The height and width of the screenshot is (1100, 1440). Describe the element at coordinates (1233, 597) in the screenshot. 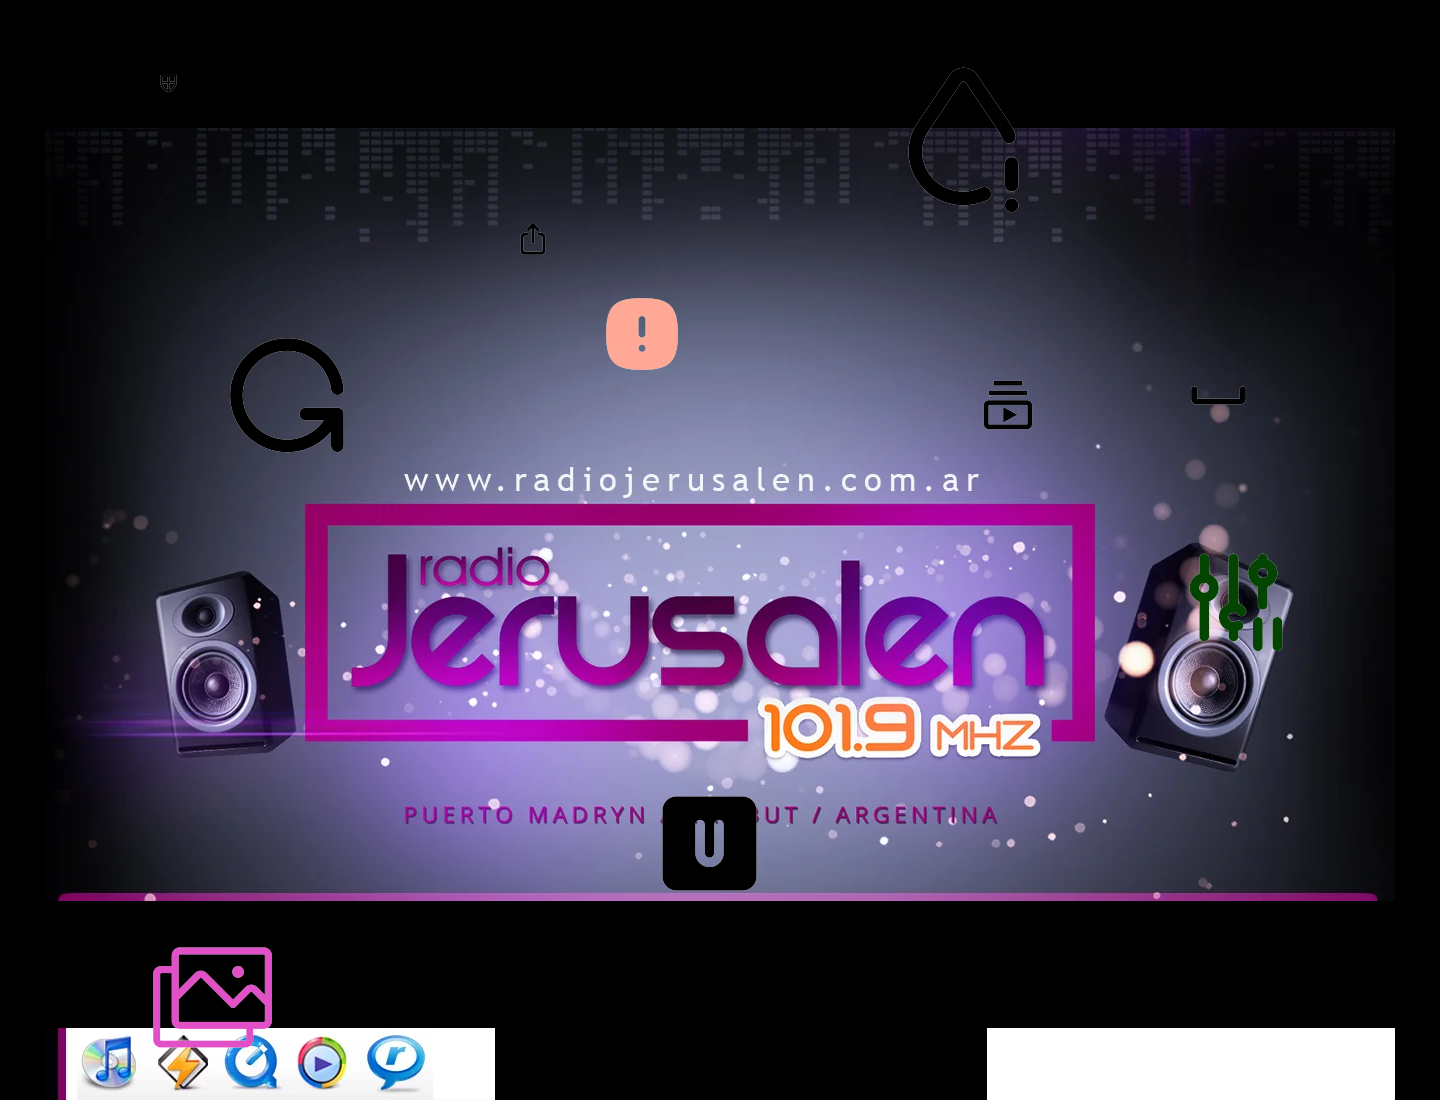

I see `pause automatic adjustments or settings sync` at that location.